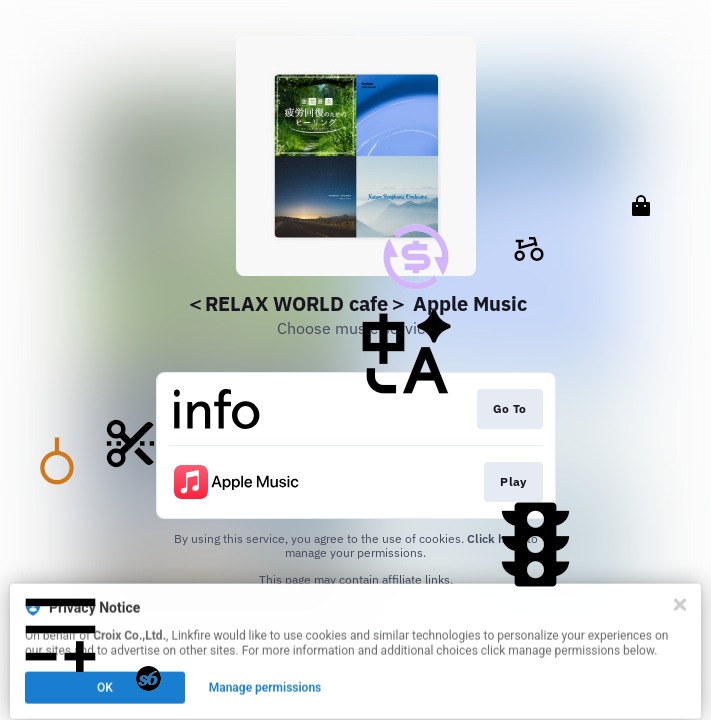 This screenshot has height=720, width=711. I want to click on select genderless or non-binary gender option, so click(57, 462).